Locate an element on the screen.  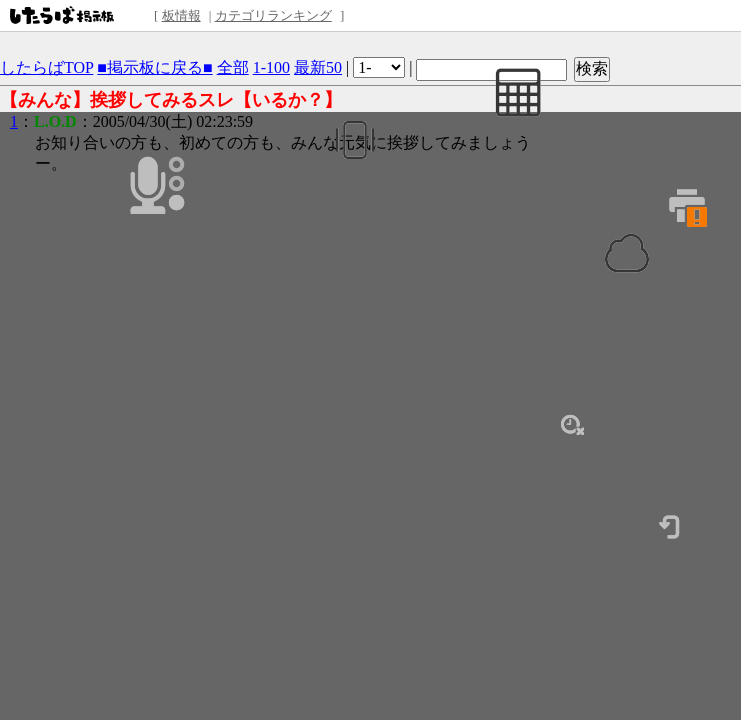
wrap text or content to the next line is located at coordinates (671, 527).